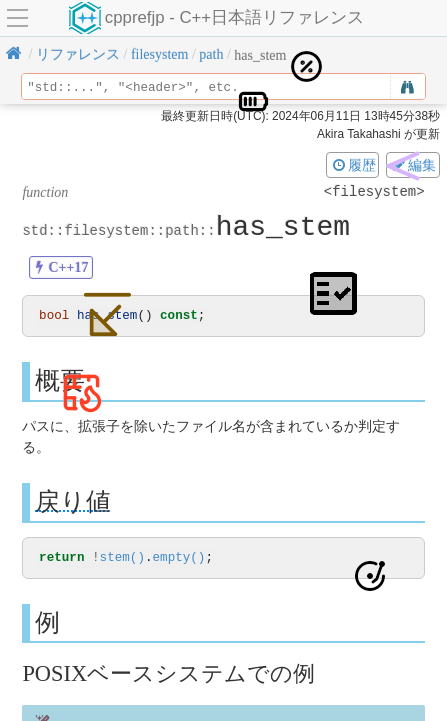 This screenshot has height=721, width=447. Describe the element at coordinates (333, 293) in the screenshot. I see `verify or review checklist items` at that location.